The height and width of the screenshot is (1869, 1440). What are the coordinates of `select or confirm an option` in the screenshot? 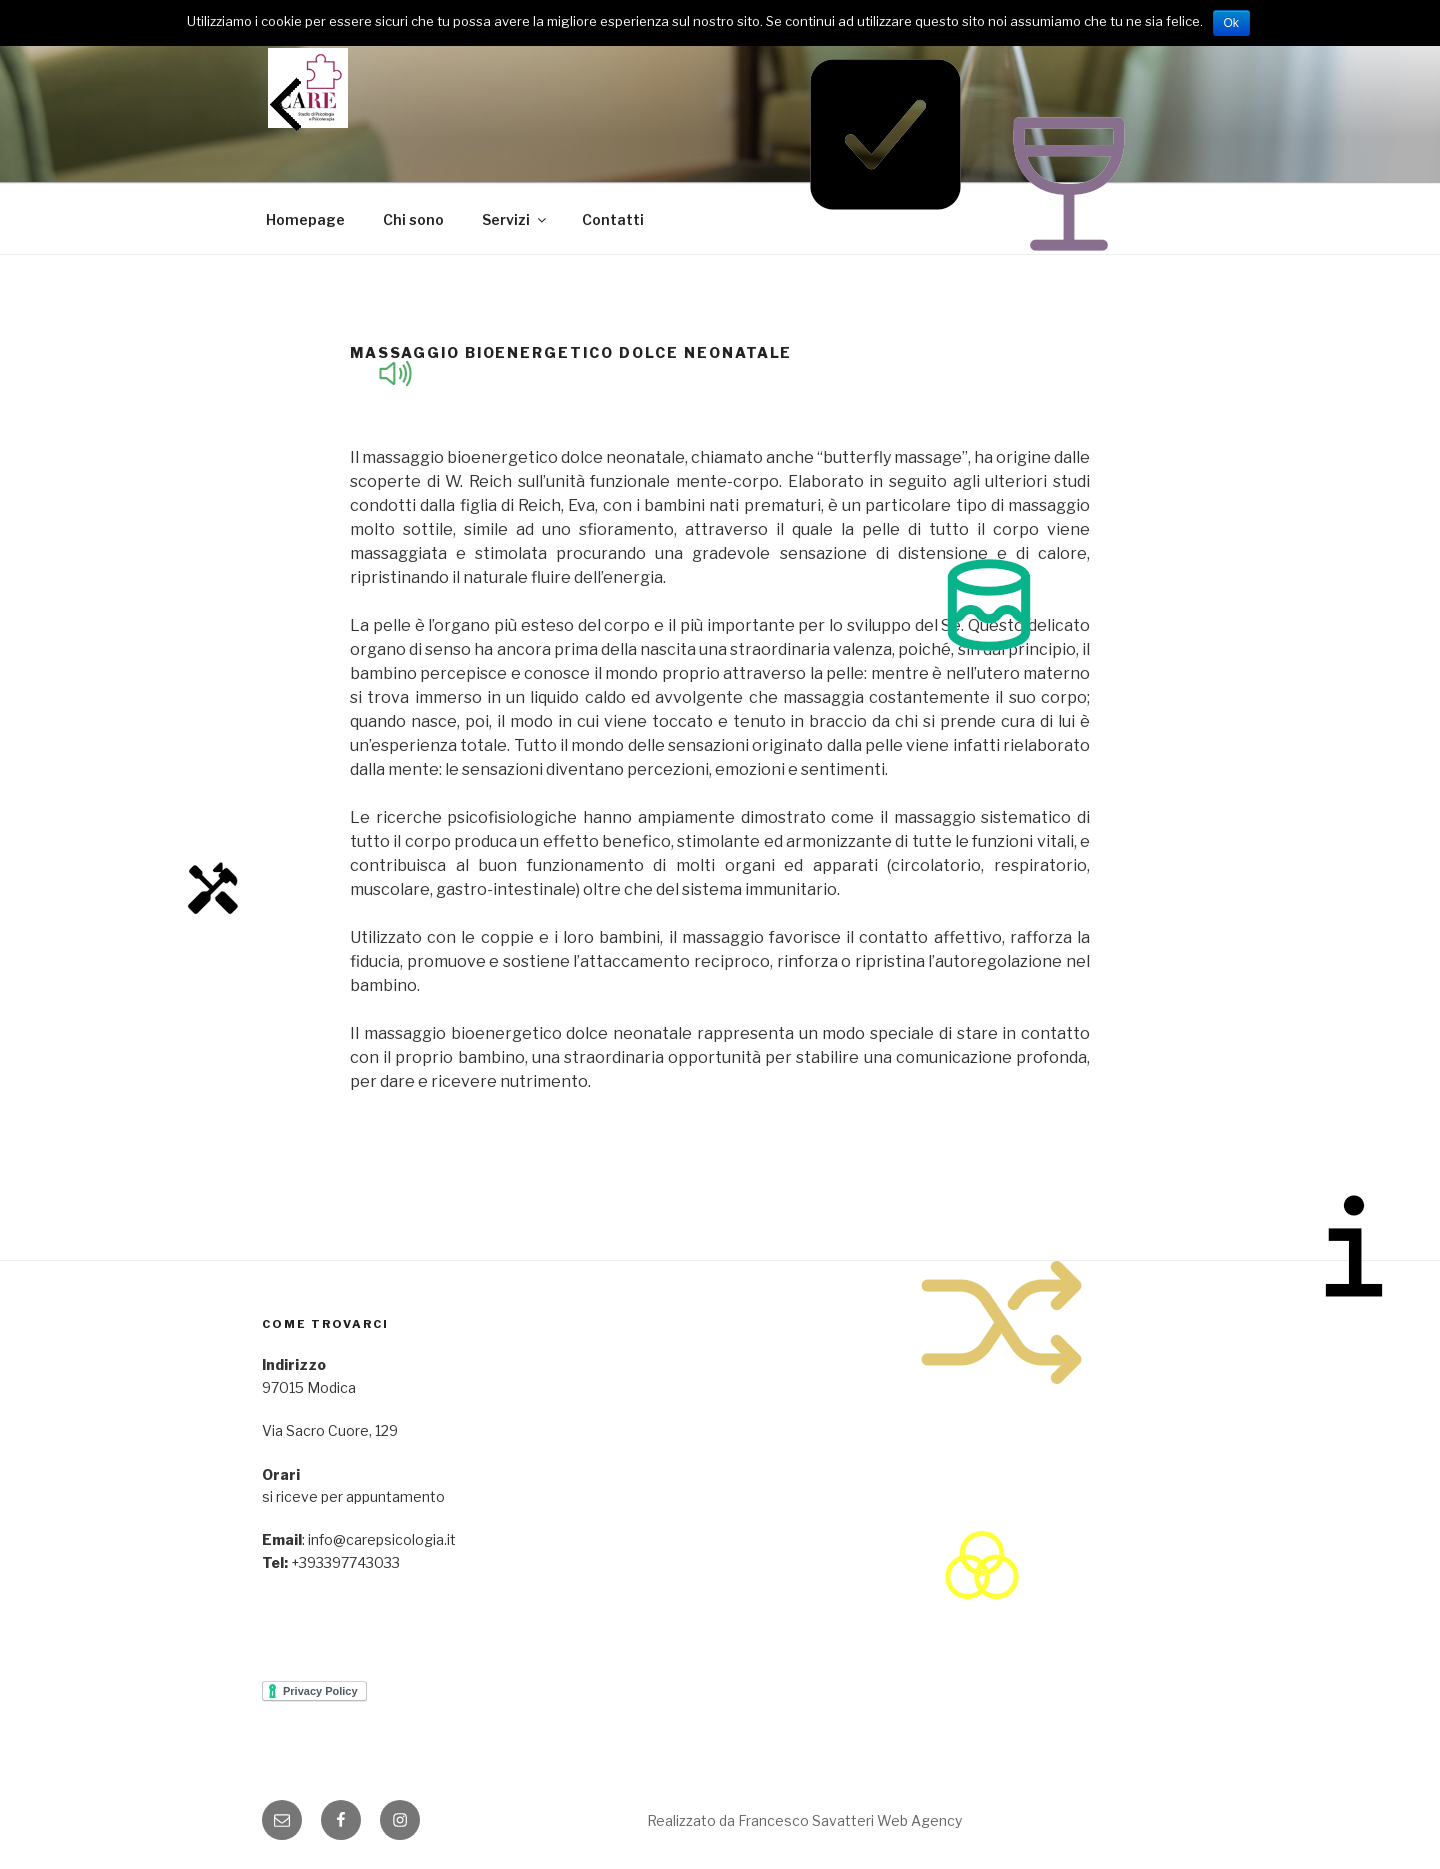 It's located at (885, 134).